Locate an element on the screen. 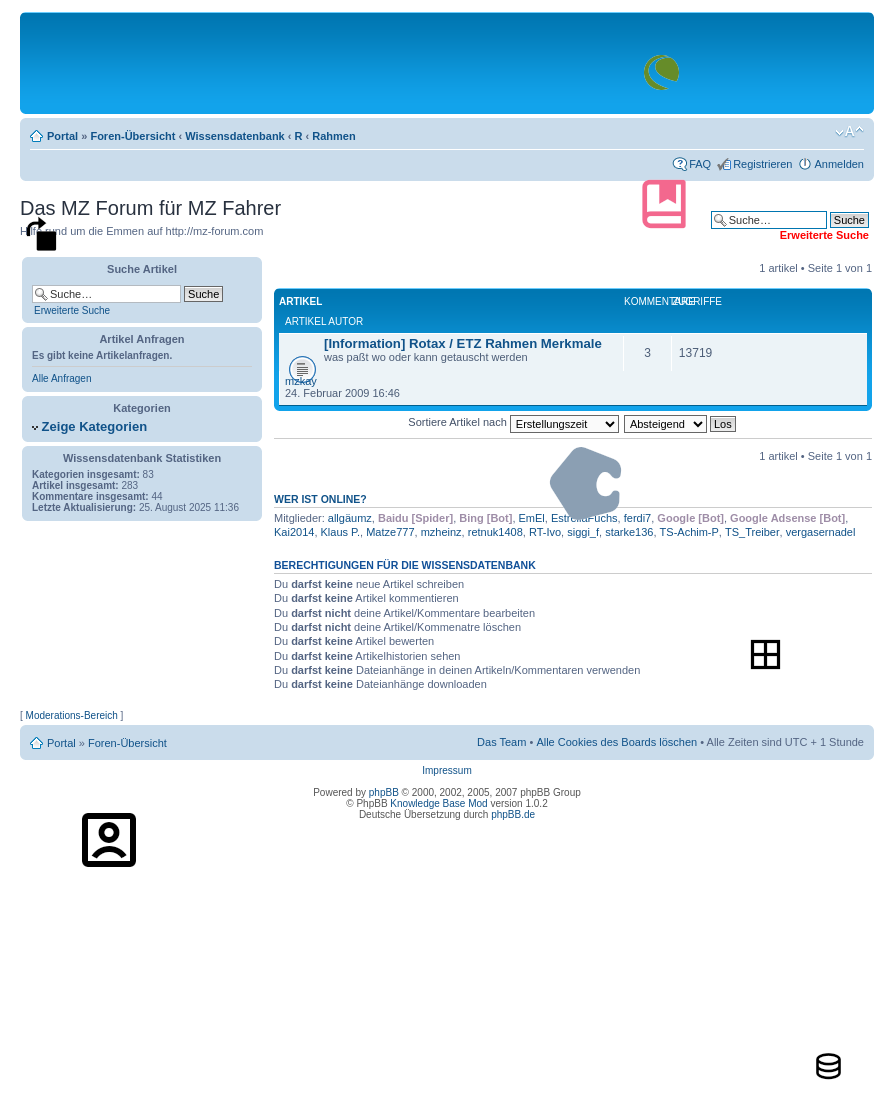  open HumHub social network platform is located at coordinates (585, 483).